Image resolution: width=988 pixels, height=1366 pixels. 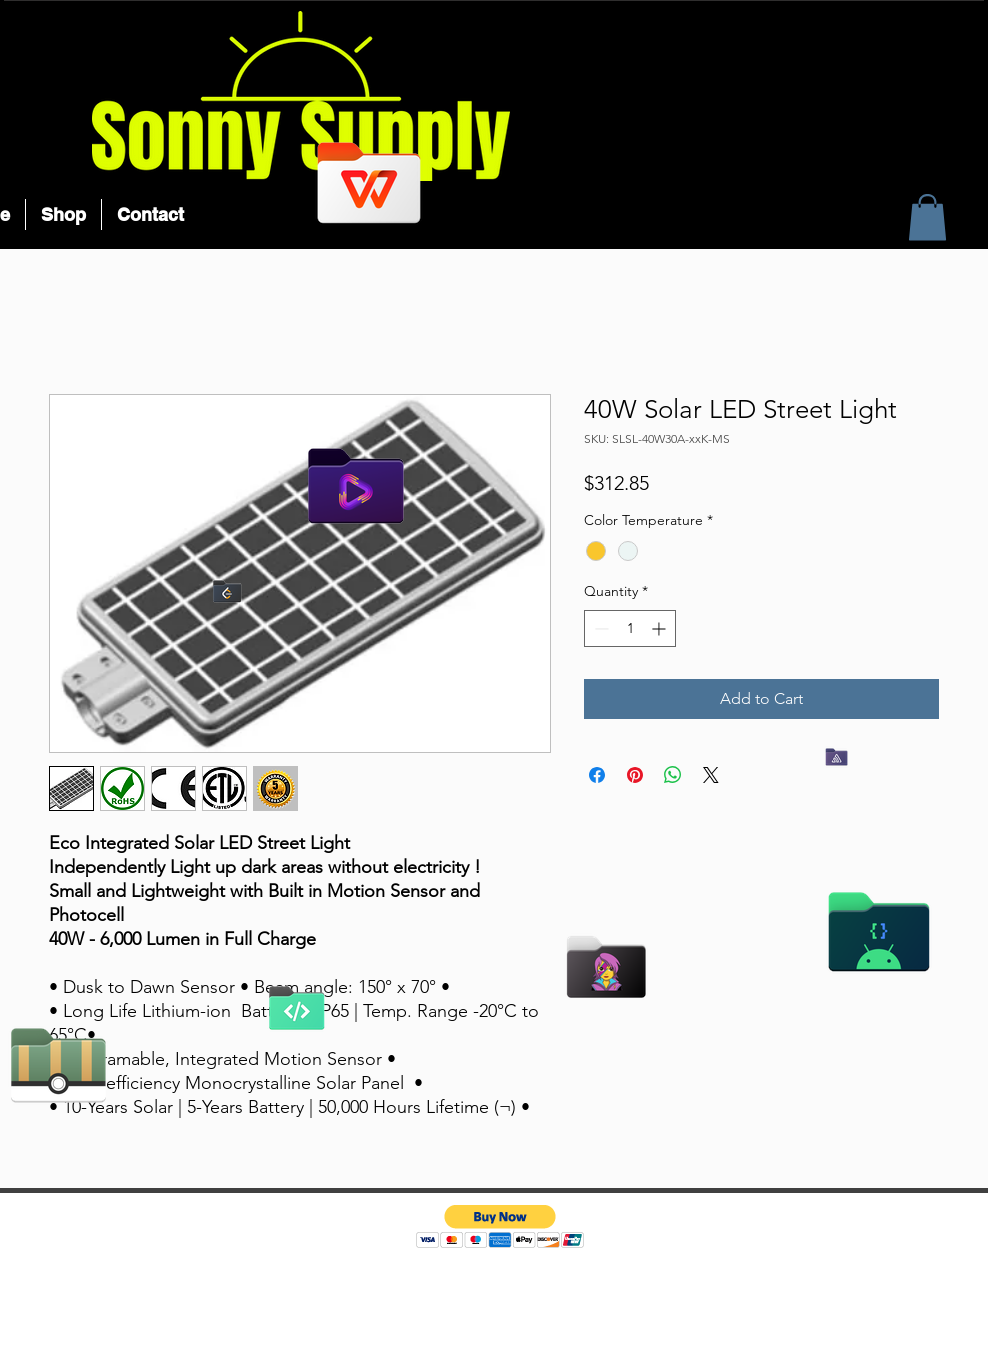 What do you see at coordinates (227, 592) in the screenshot?
I see `open your leetcode practice files folder` at bounding box center [227, 592].